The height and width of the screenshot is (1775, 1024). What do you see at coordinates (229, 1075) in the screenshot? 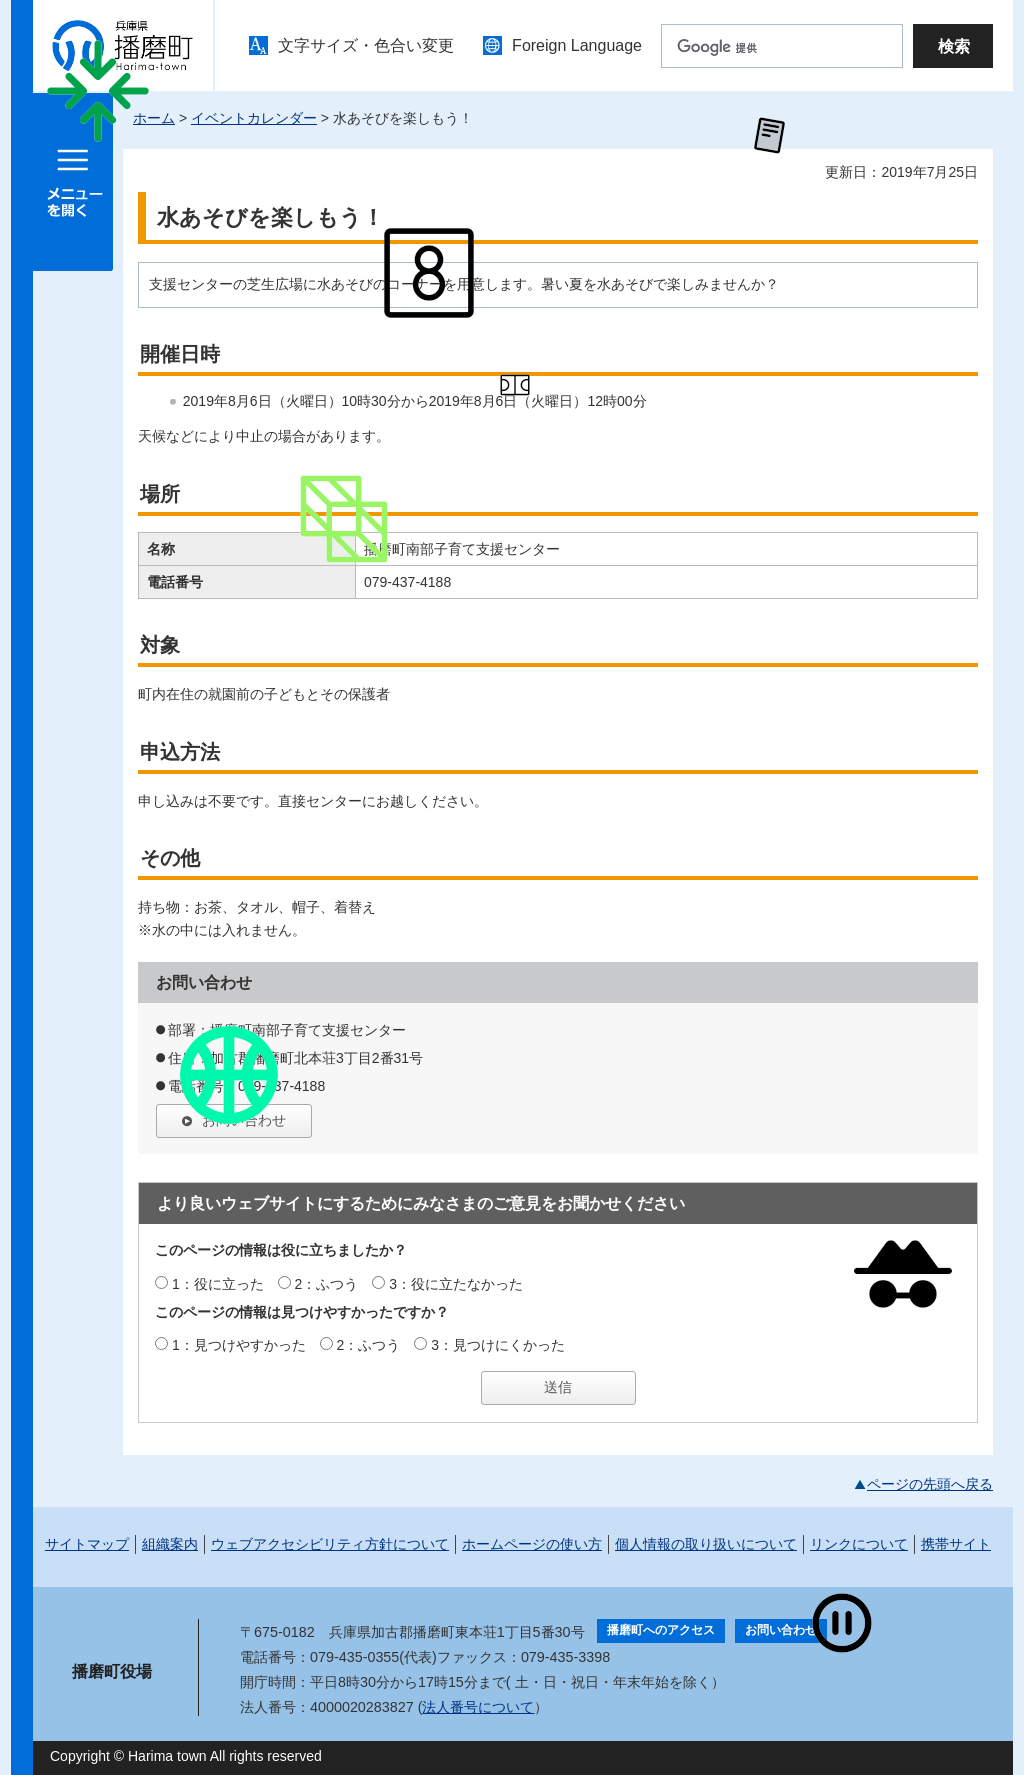
I see `access sports or basketball-related content` at bounding box center [229, 1075].